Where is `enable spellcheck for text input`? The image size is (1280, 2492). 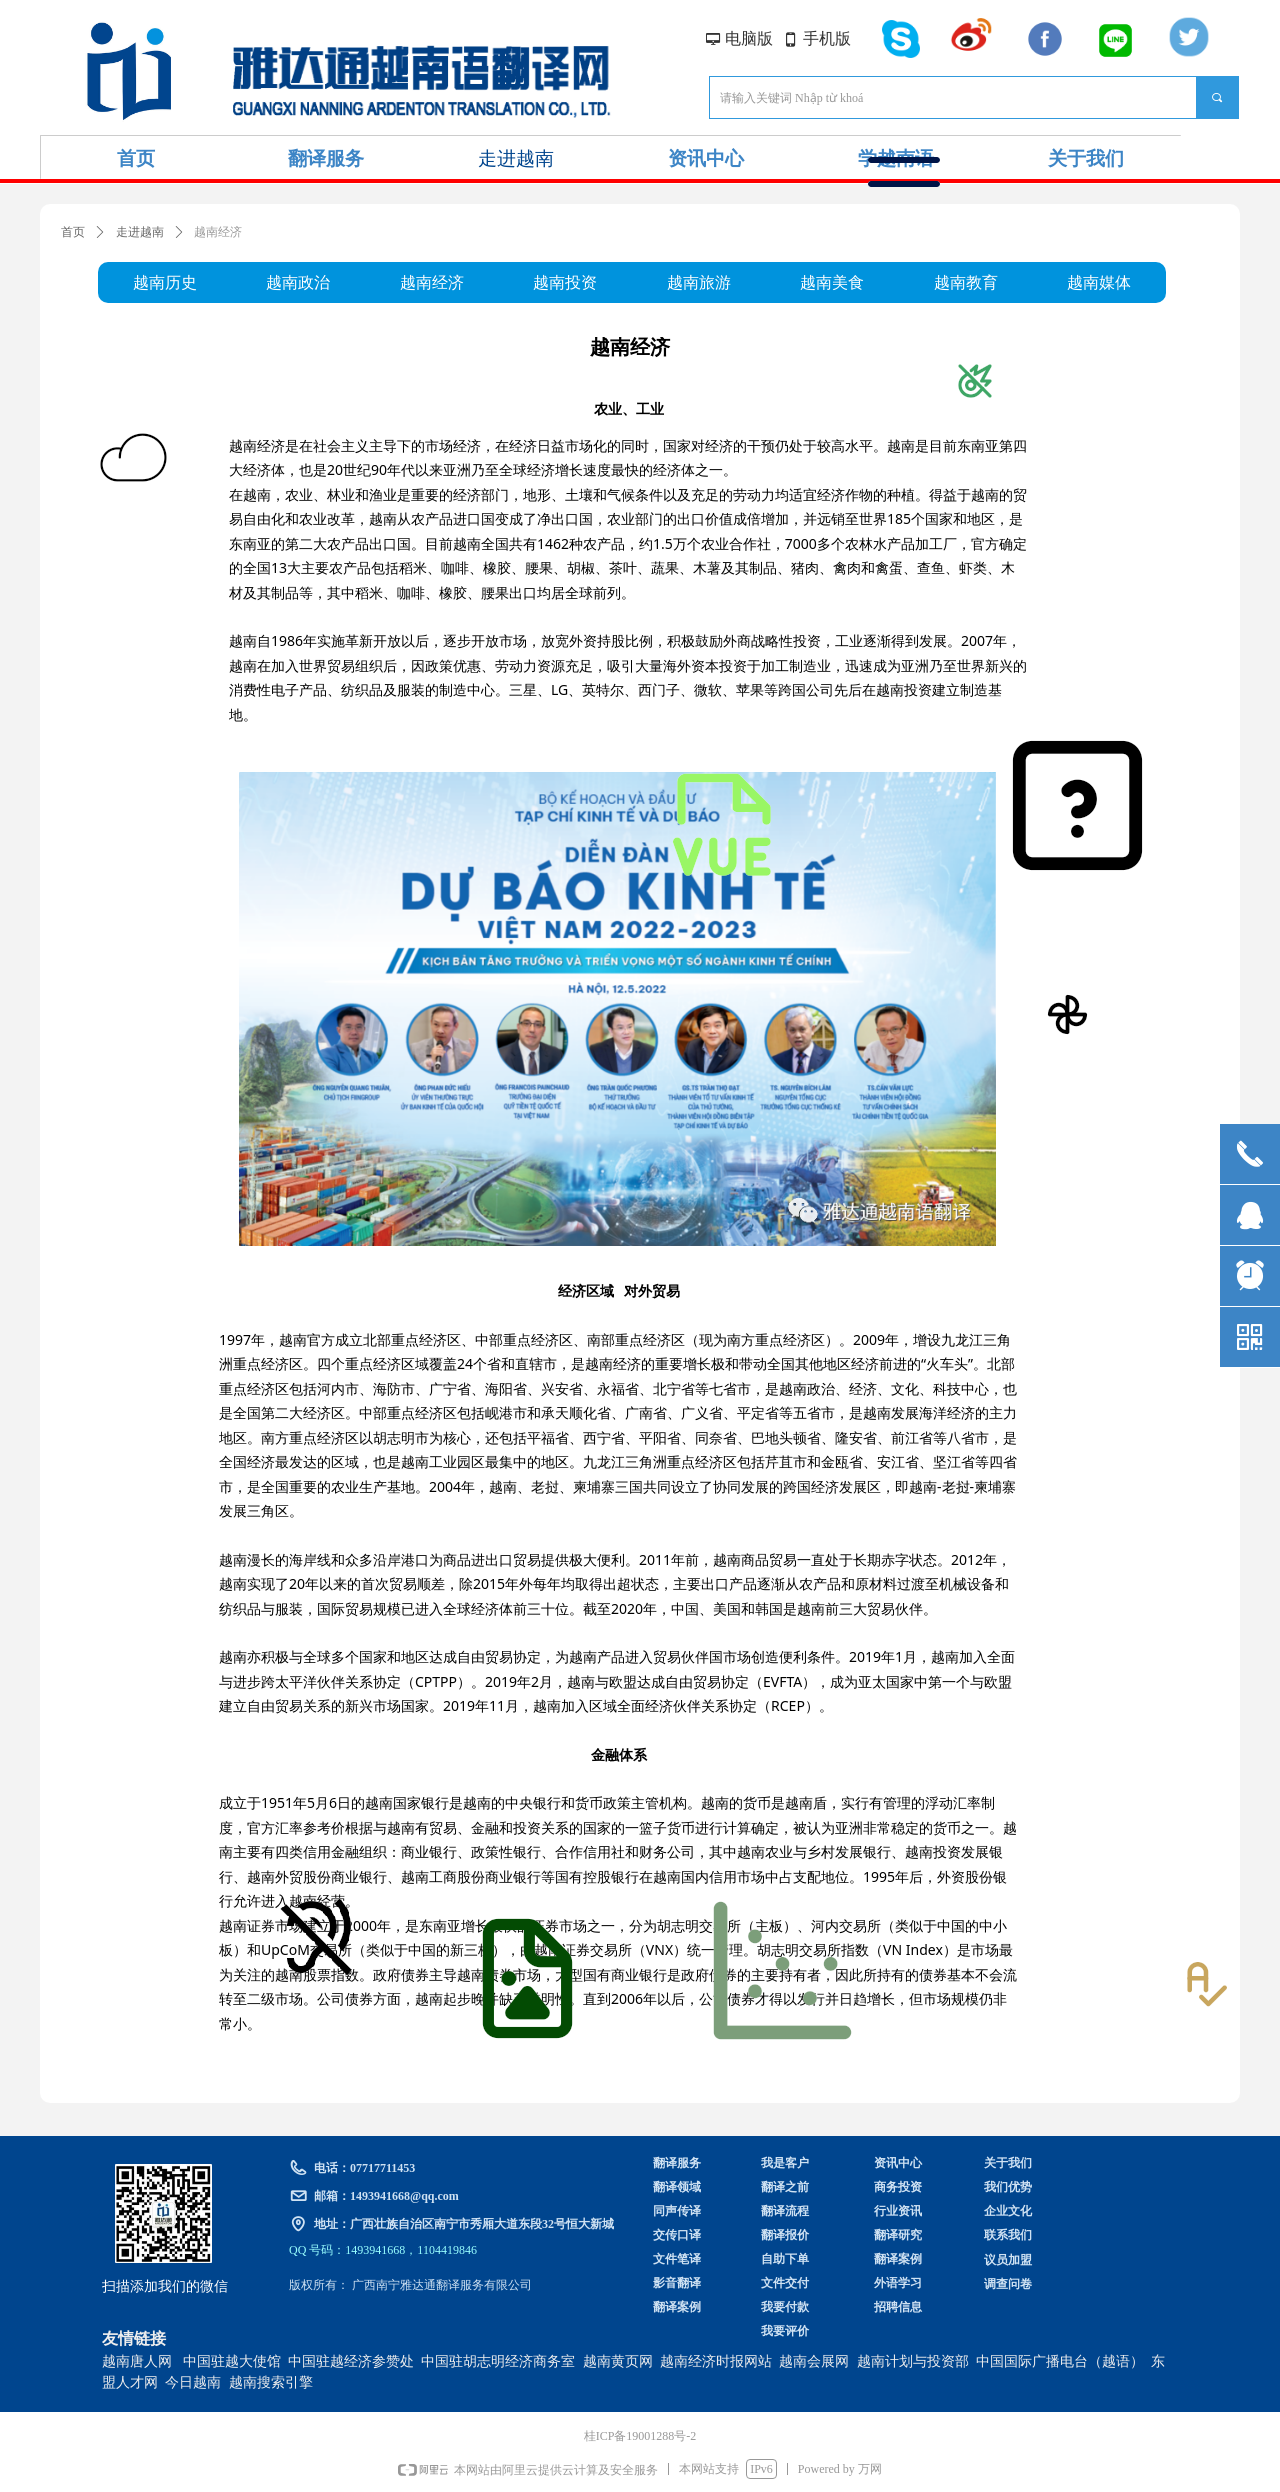 enable spellcheck for text input is located at coordinates (1206, 1983).